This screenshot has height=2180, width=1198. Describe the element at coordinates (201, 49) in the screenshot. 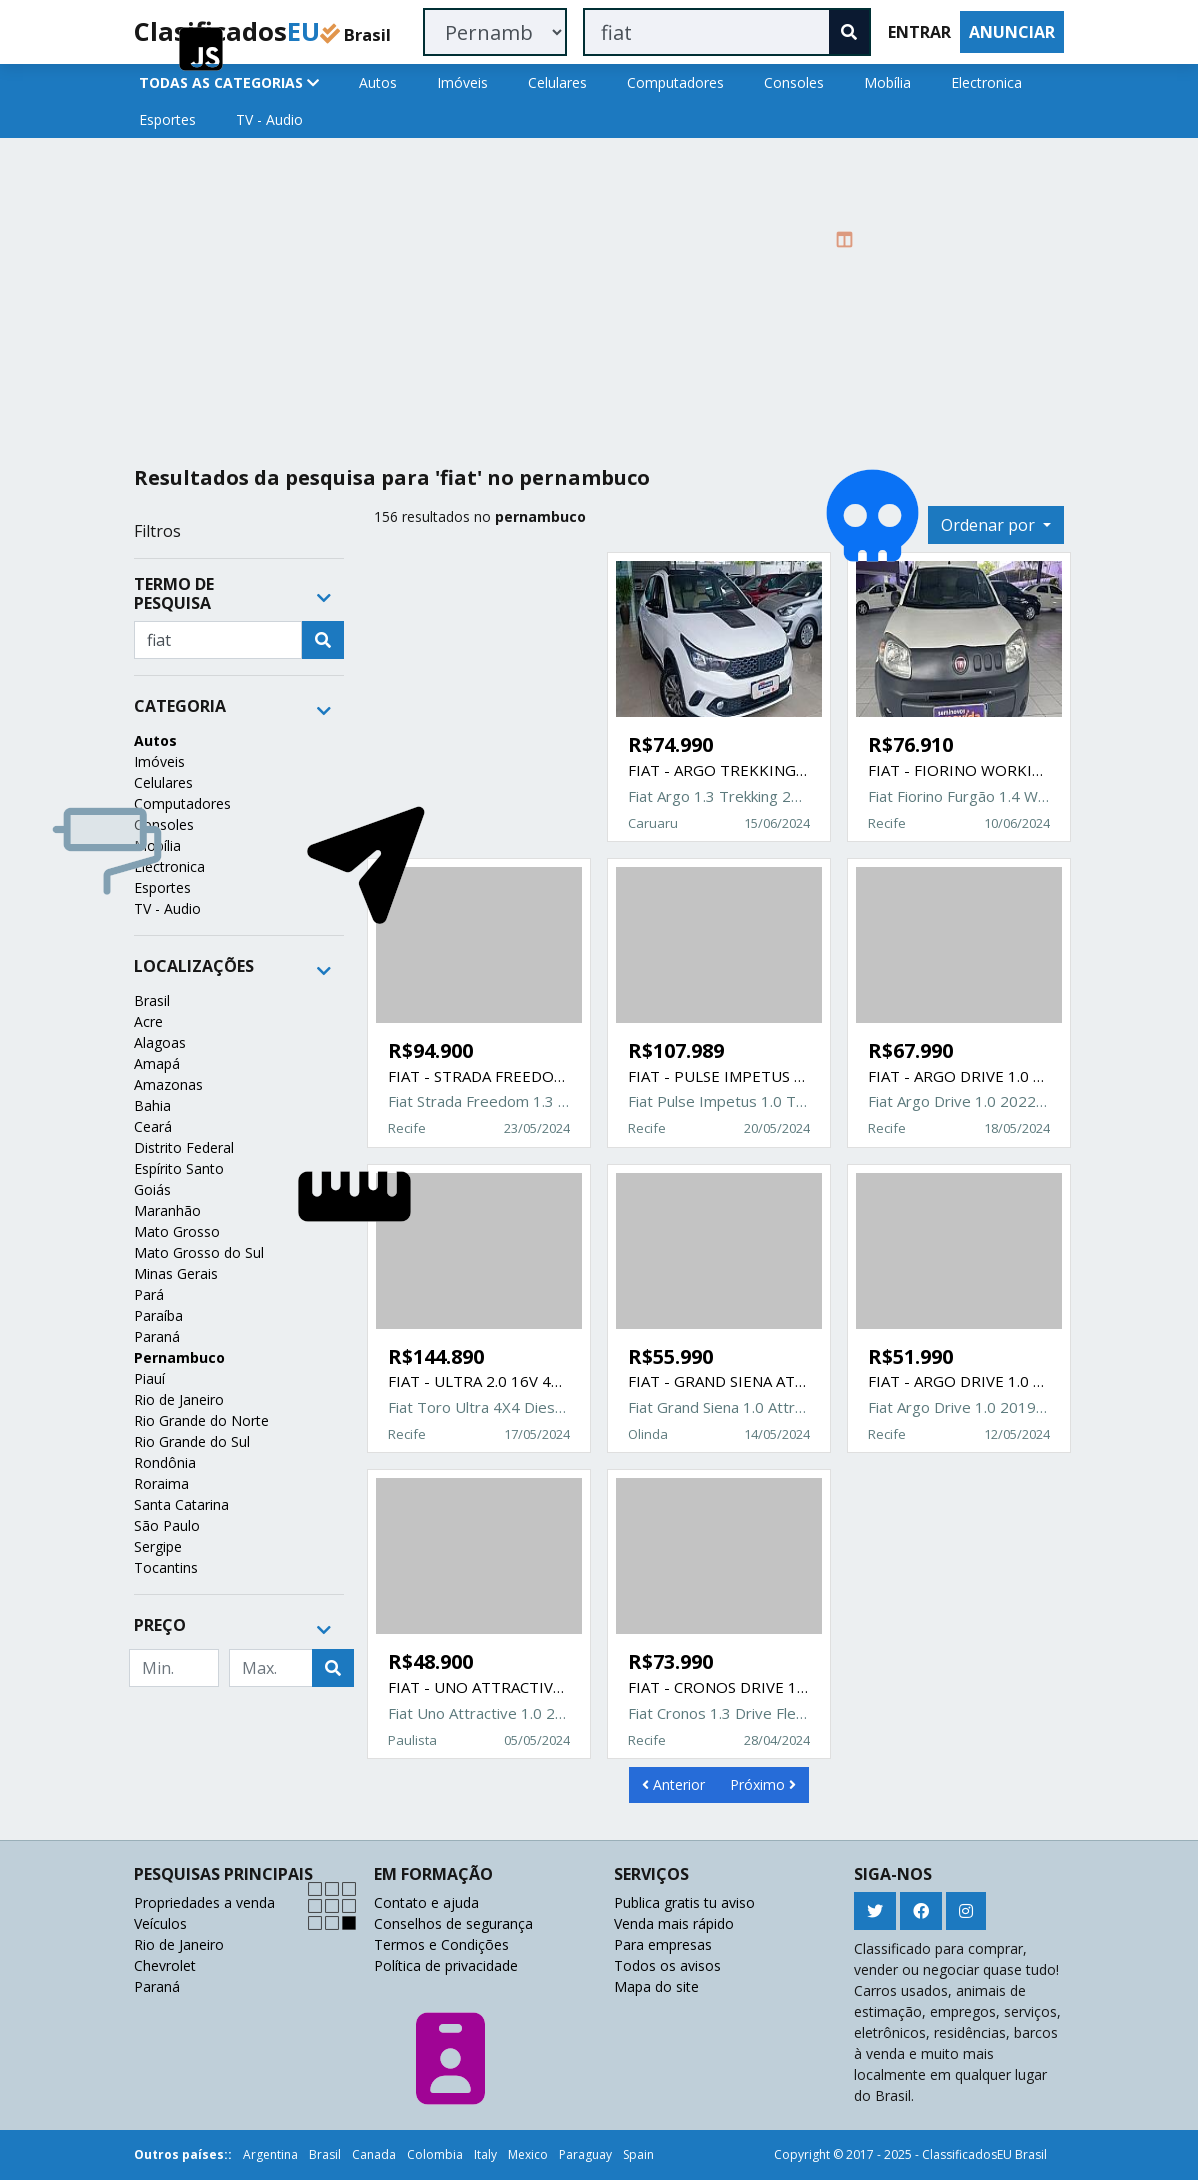

I see `JavaScript programming language logo` at that location.